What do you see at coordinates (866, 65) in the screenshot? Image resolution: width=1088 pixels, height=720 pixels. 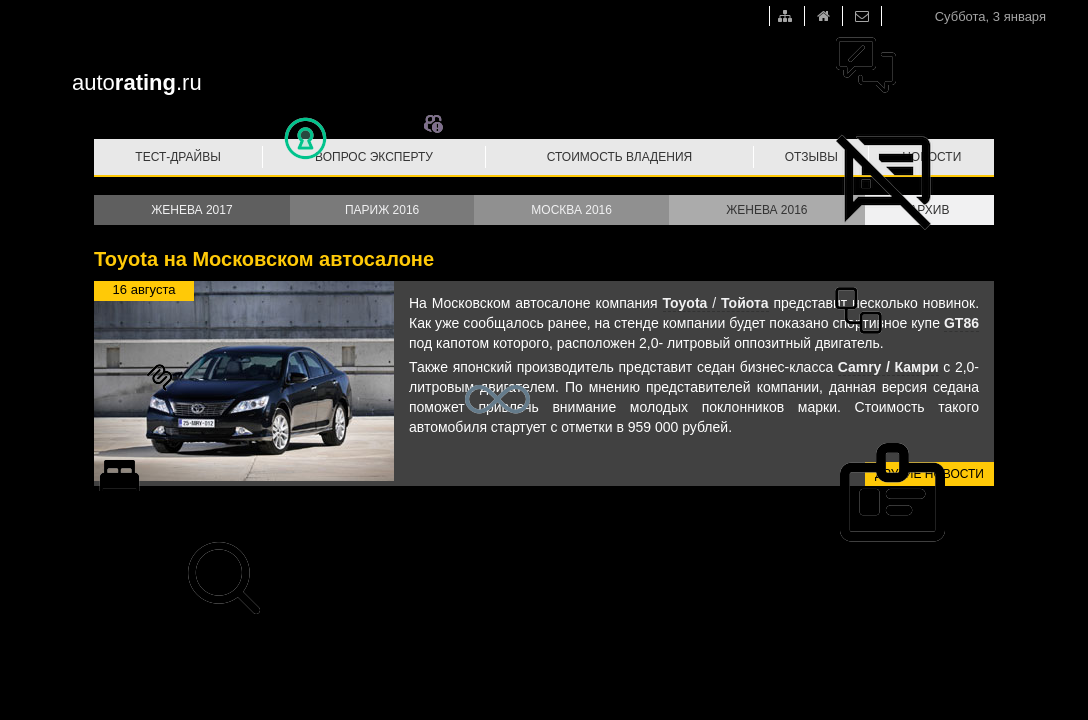 I see `duplicate an existing discussion thread` at bounding box center [866, 65].